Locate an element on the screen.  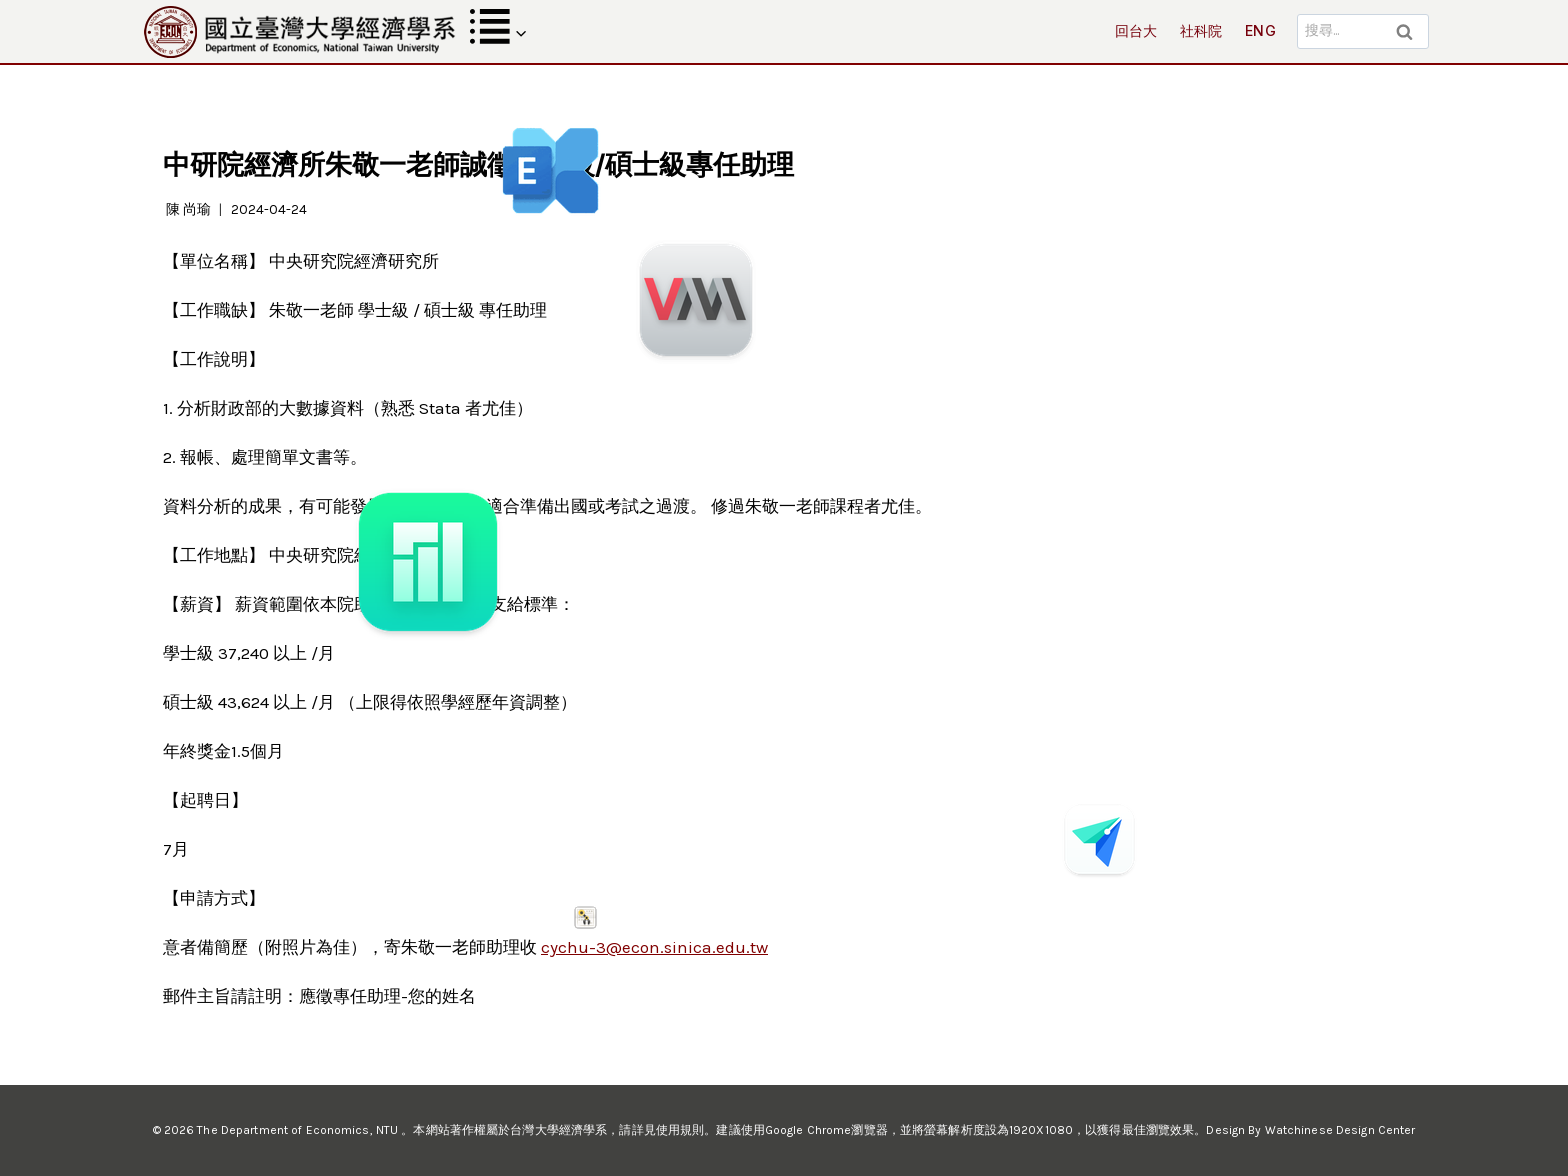
launch manjaro linux application is located at coordinates (428, 562).